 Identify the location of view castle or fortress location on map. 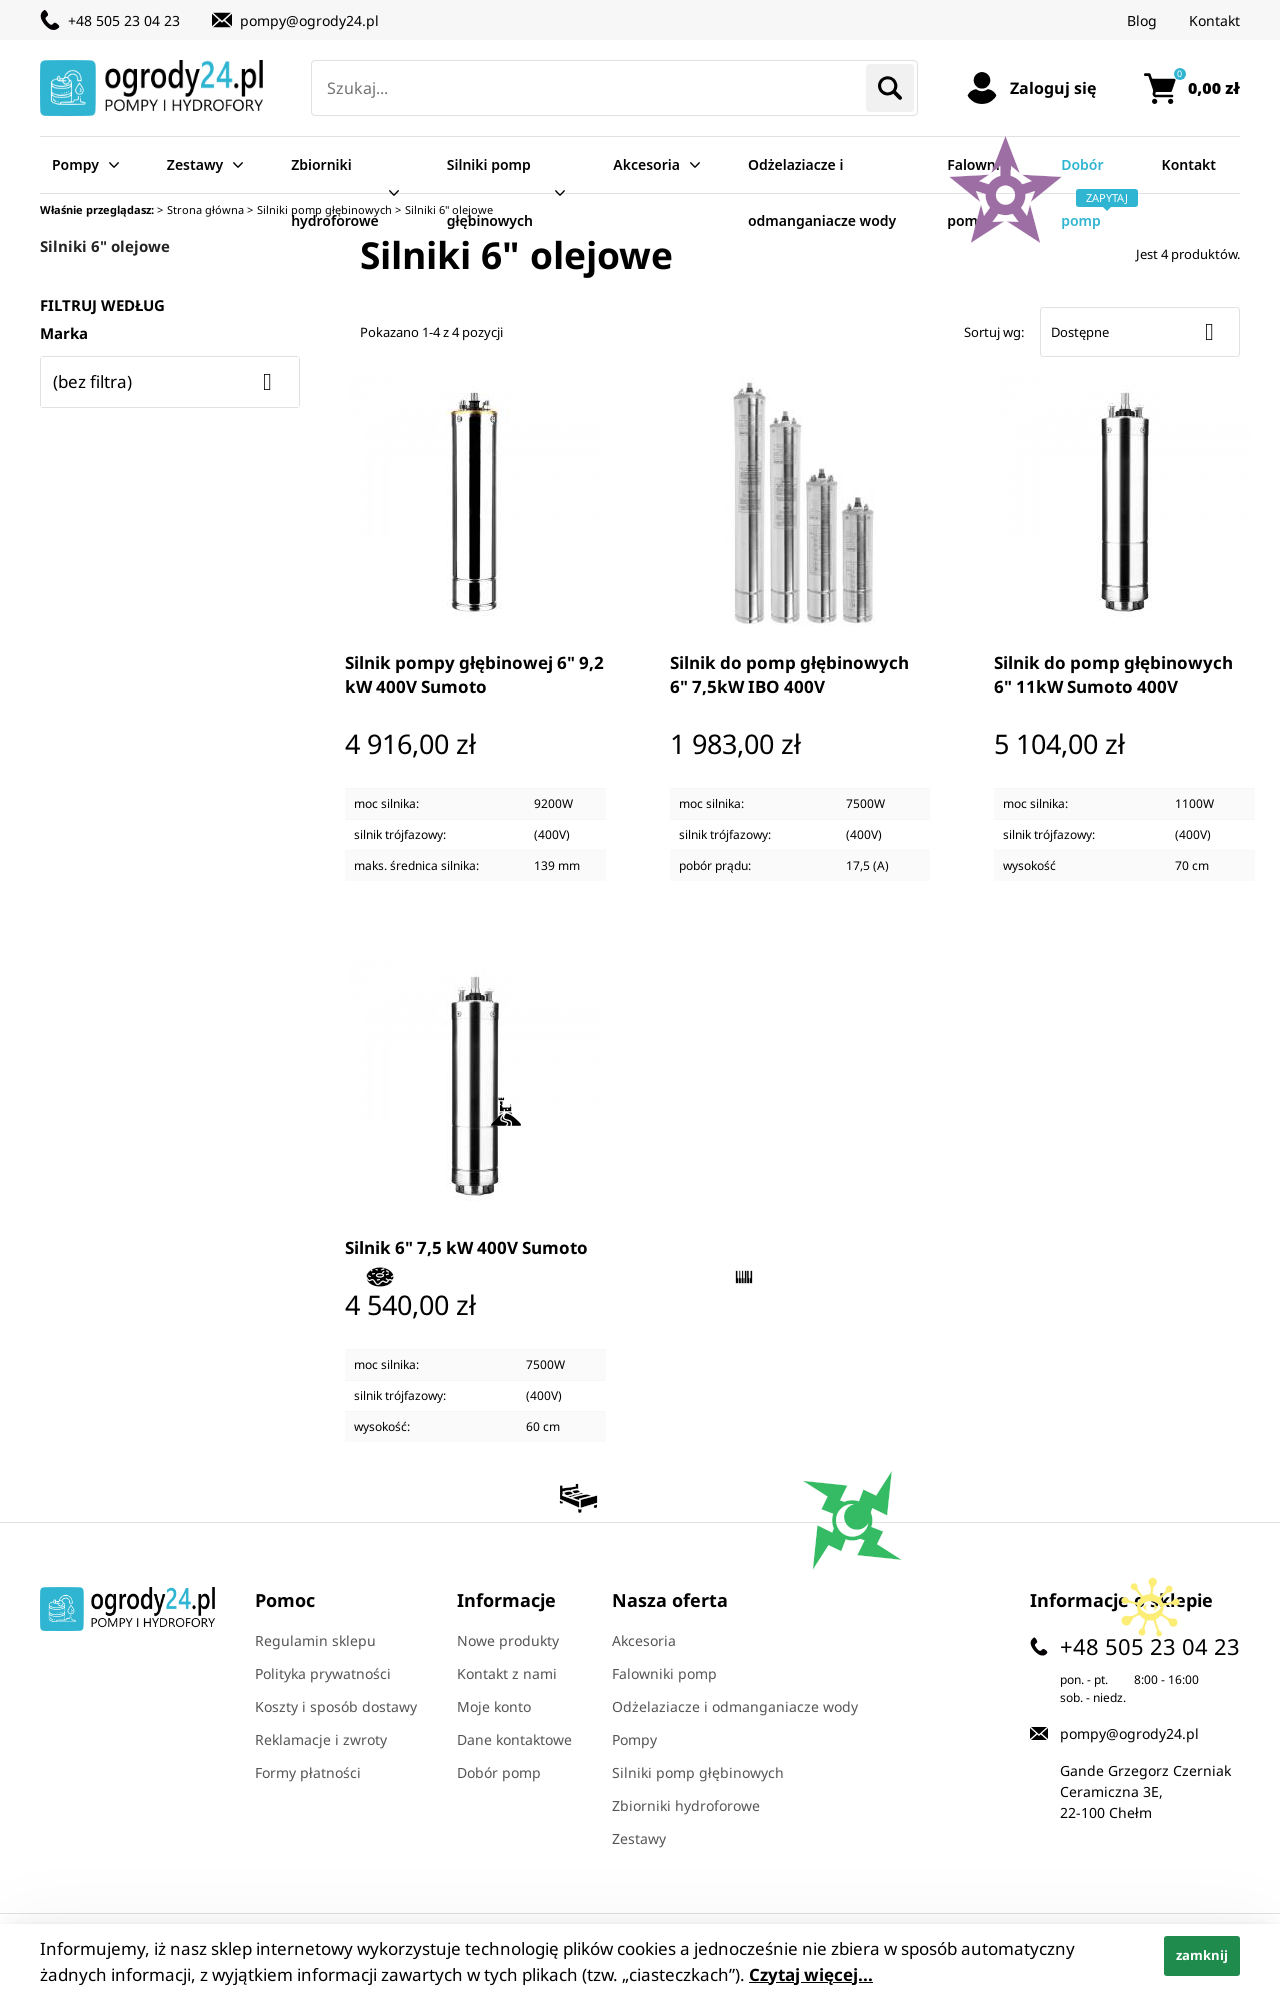
(506, 1111).